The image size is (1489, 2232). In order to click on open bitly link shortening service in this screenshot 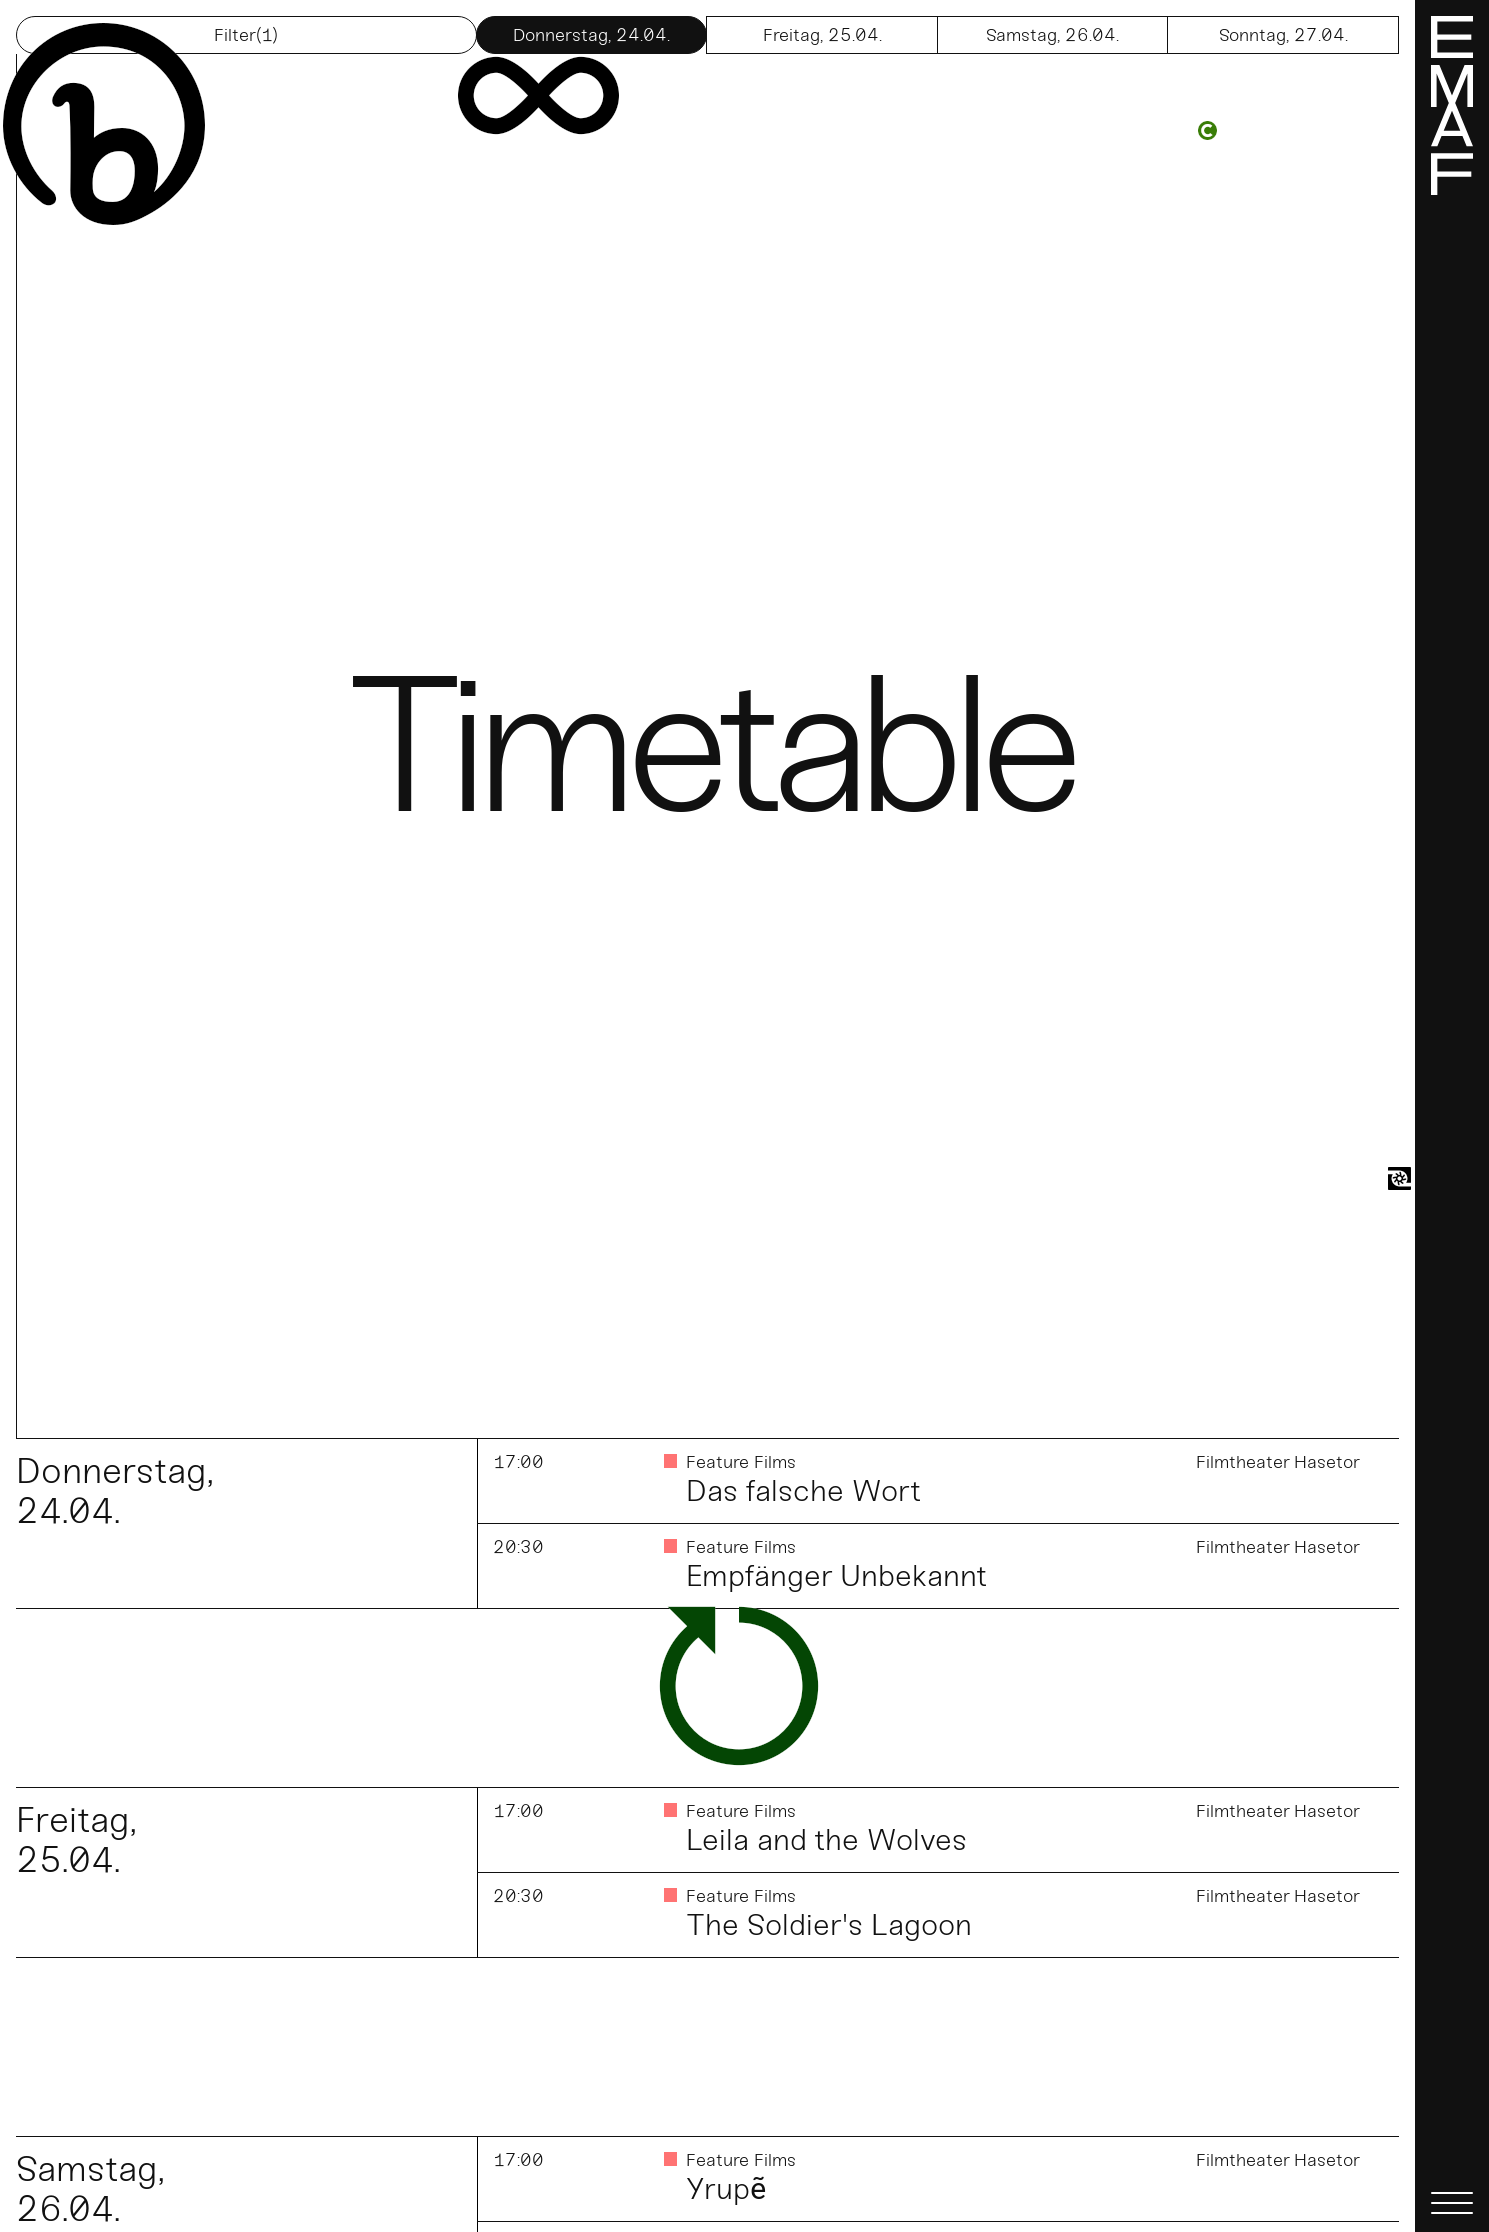, I will do `click(104, 124)`.